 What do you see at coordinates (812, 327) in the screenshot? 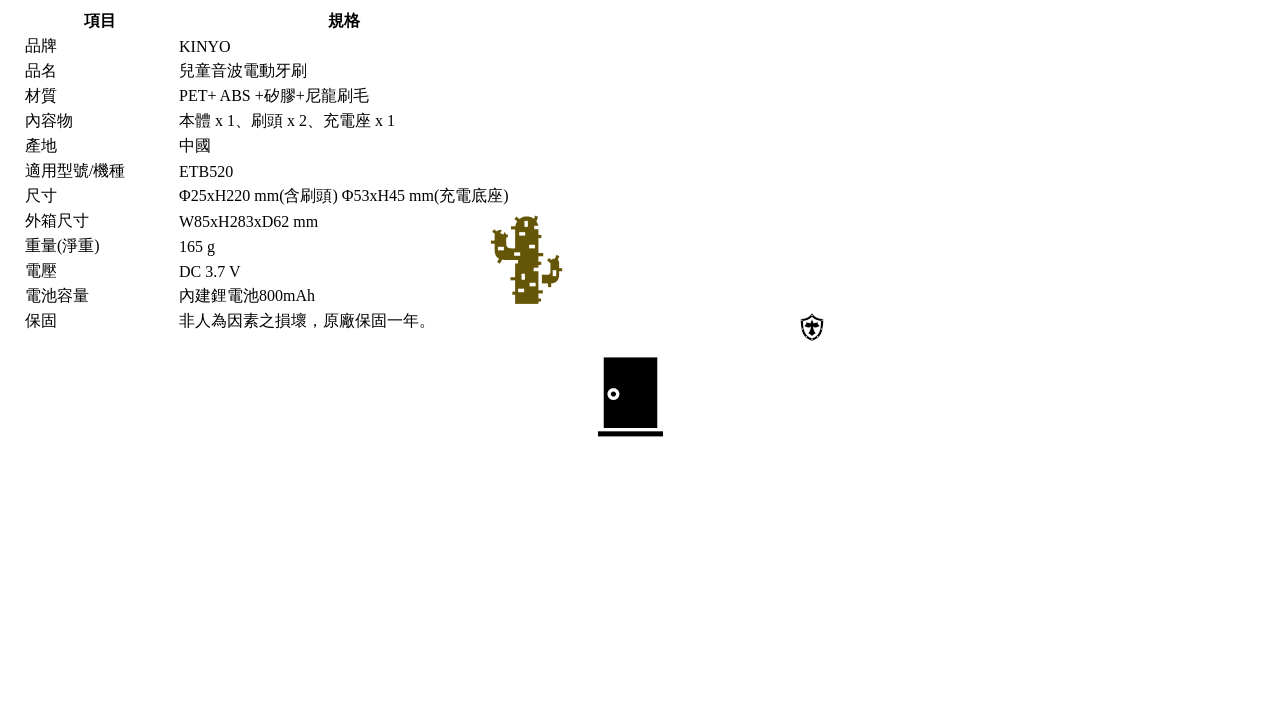
I see `activate defensive ability or shield spell` at bounding box center [812, 327].